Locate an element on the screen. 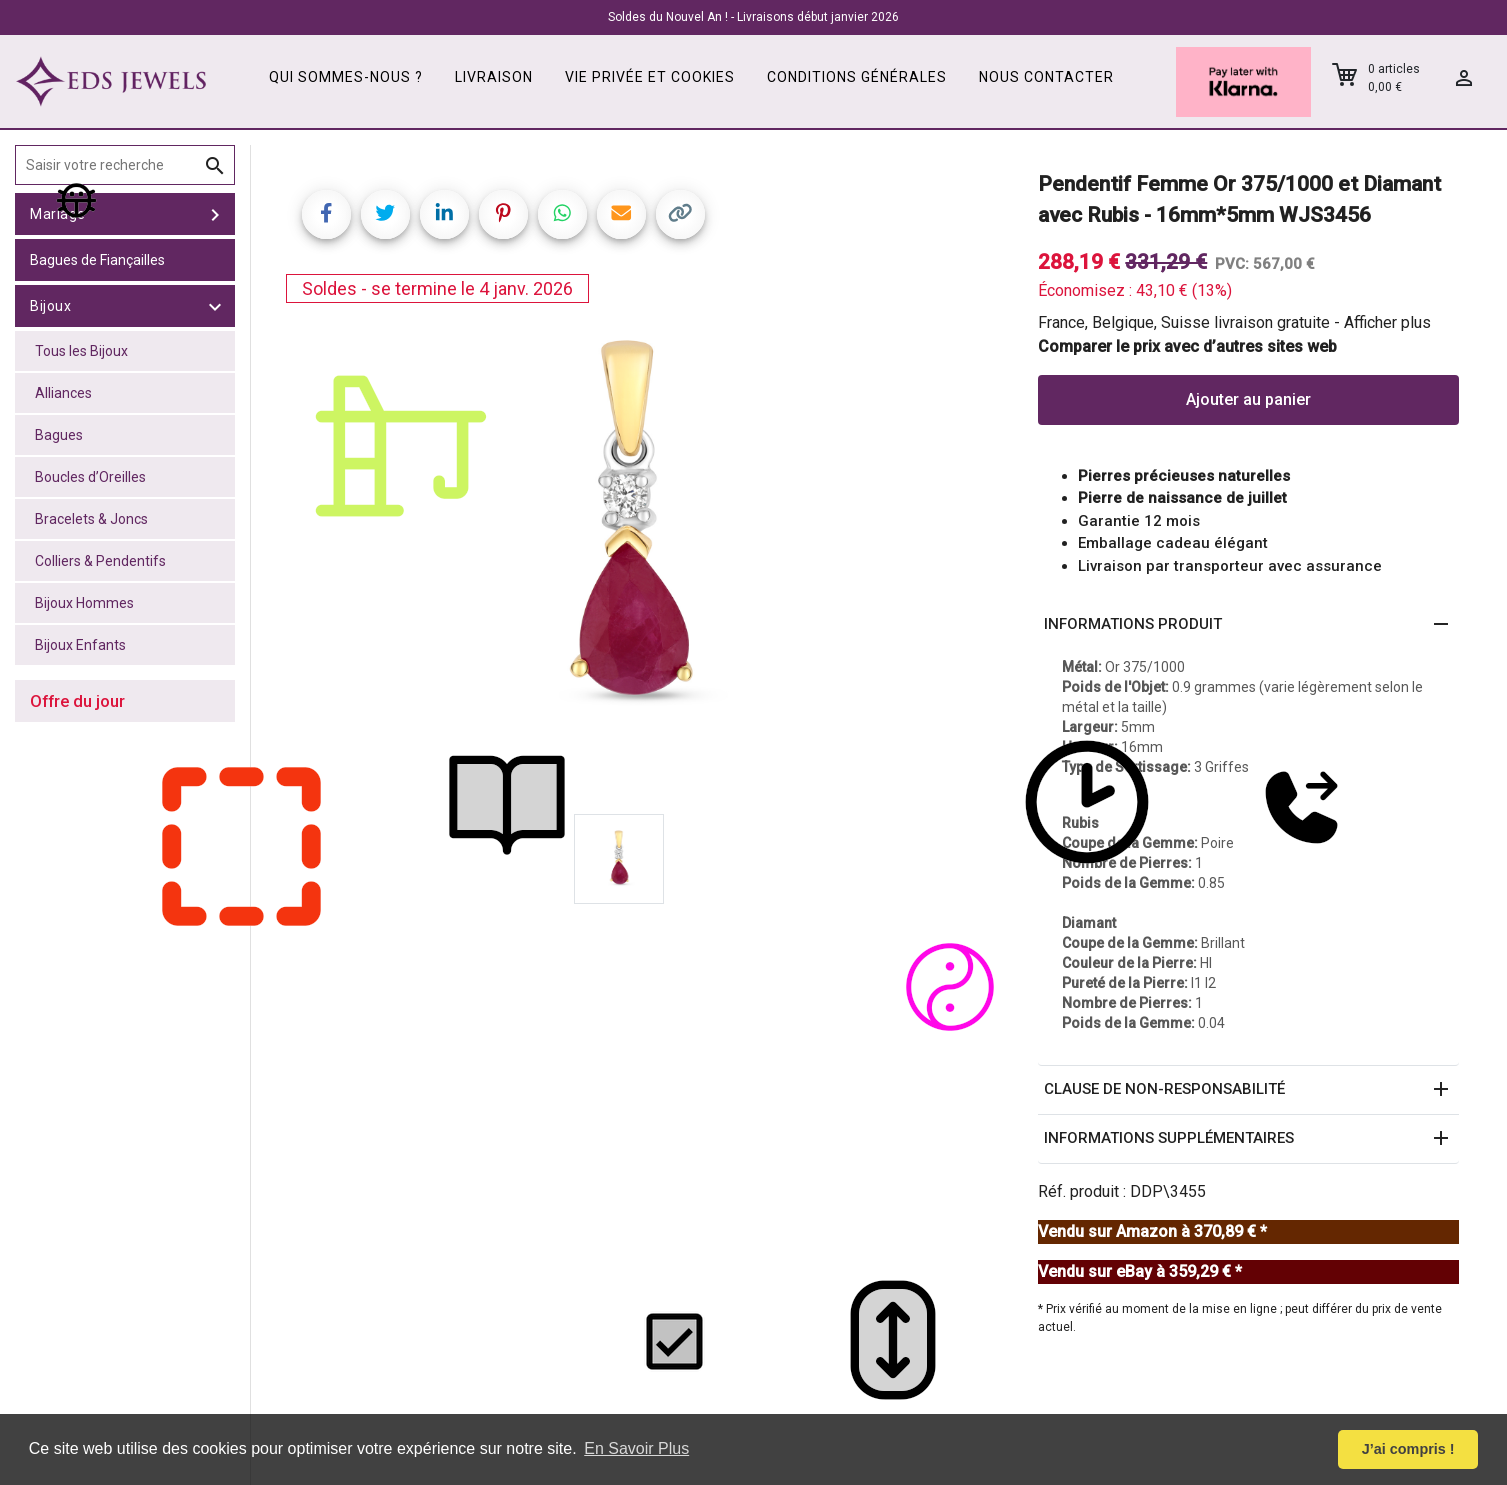  toggle balance or harmony mode is located at coordinates (950, 987).